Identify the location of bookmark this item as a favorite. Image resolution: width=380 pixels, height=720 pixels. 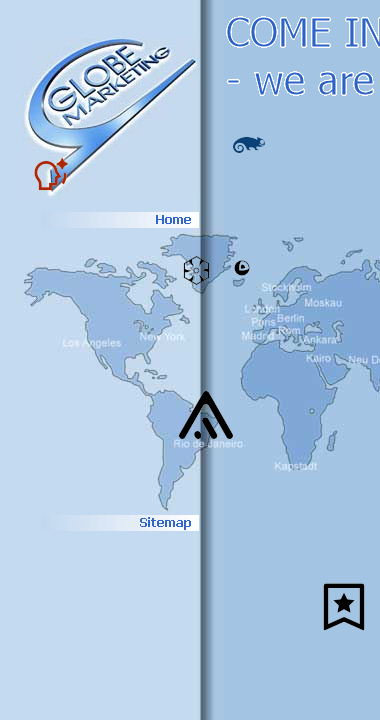
(344, 606).